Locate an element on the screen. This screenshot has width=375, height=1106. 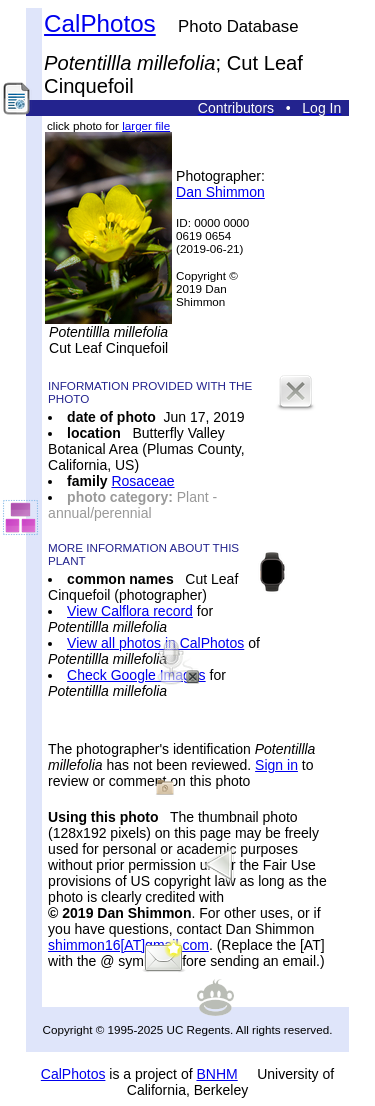
indicates a file or content that cannot be read is located at coordinates (296, 393).